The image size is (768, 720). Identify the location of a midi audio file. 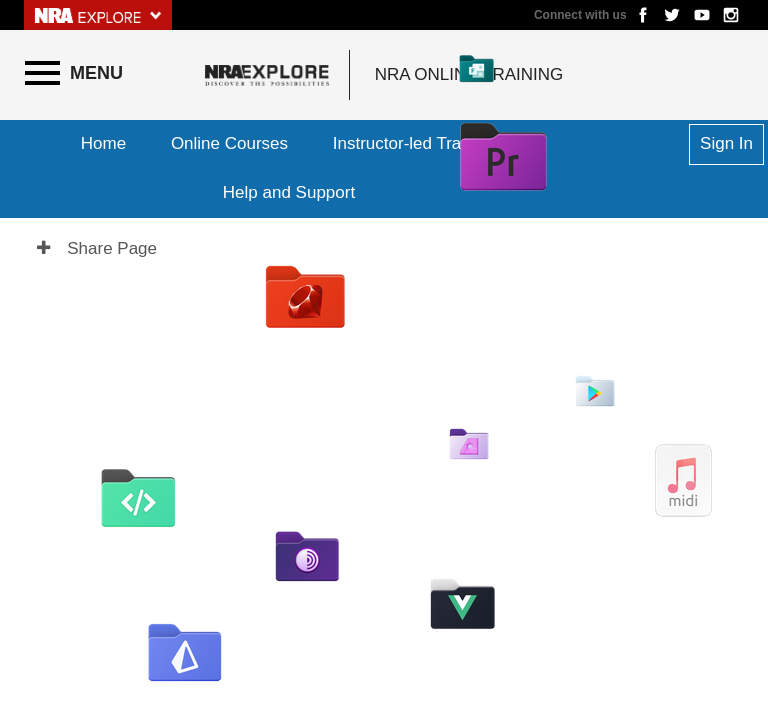
(683, 480).